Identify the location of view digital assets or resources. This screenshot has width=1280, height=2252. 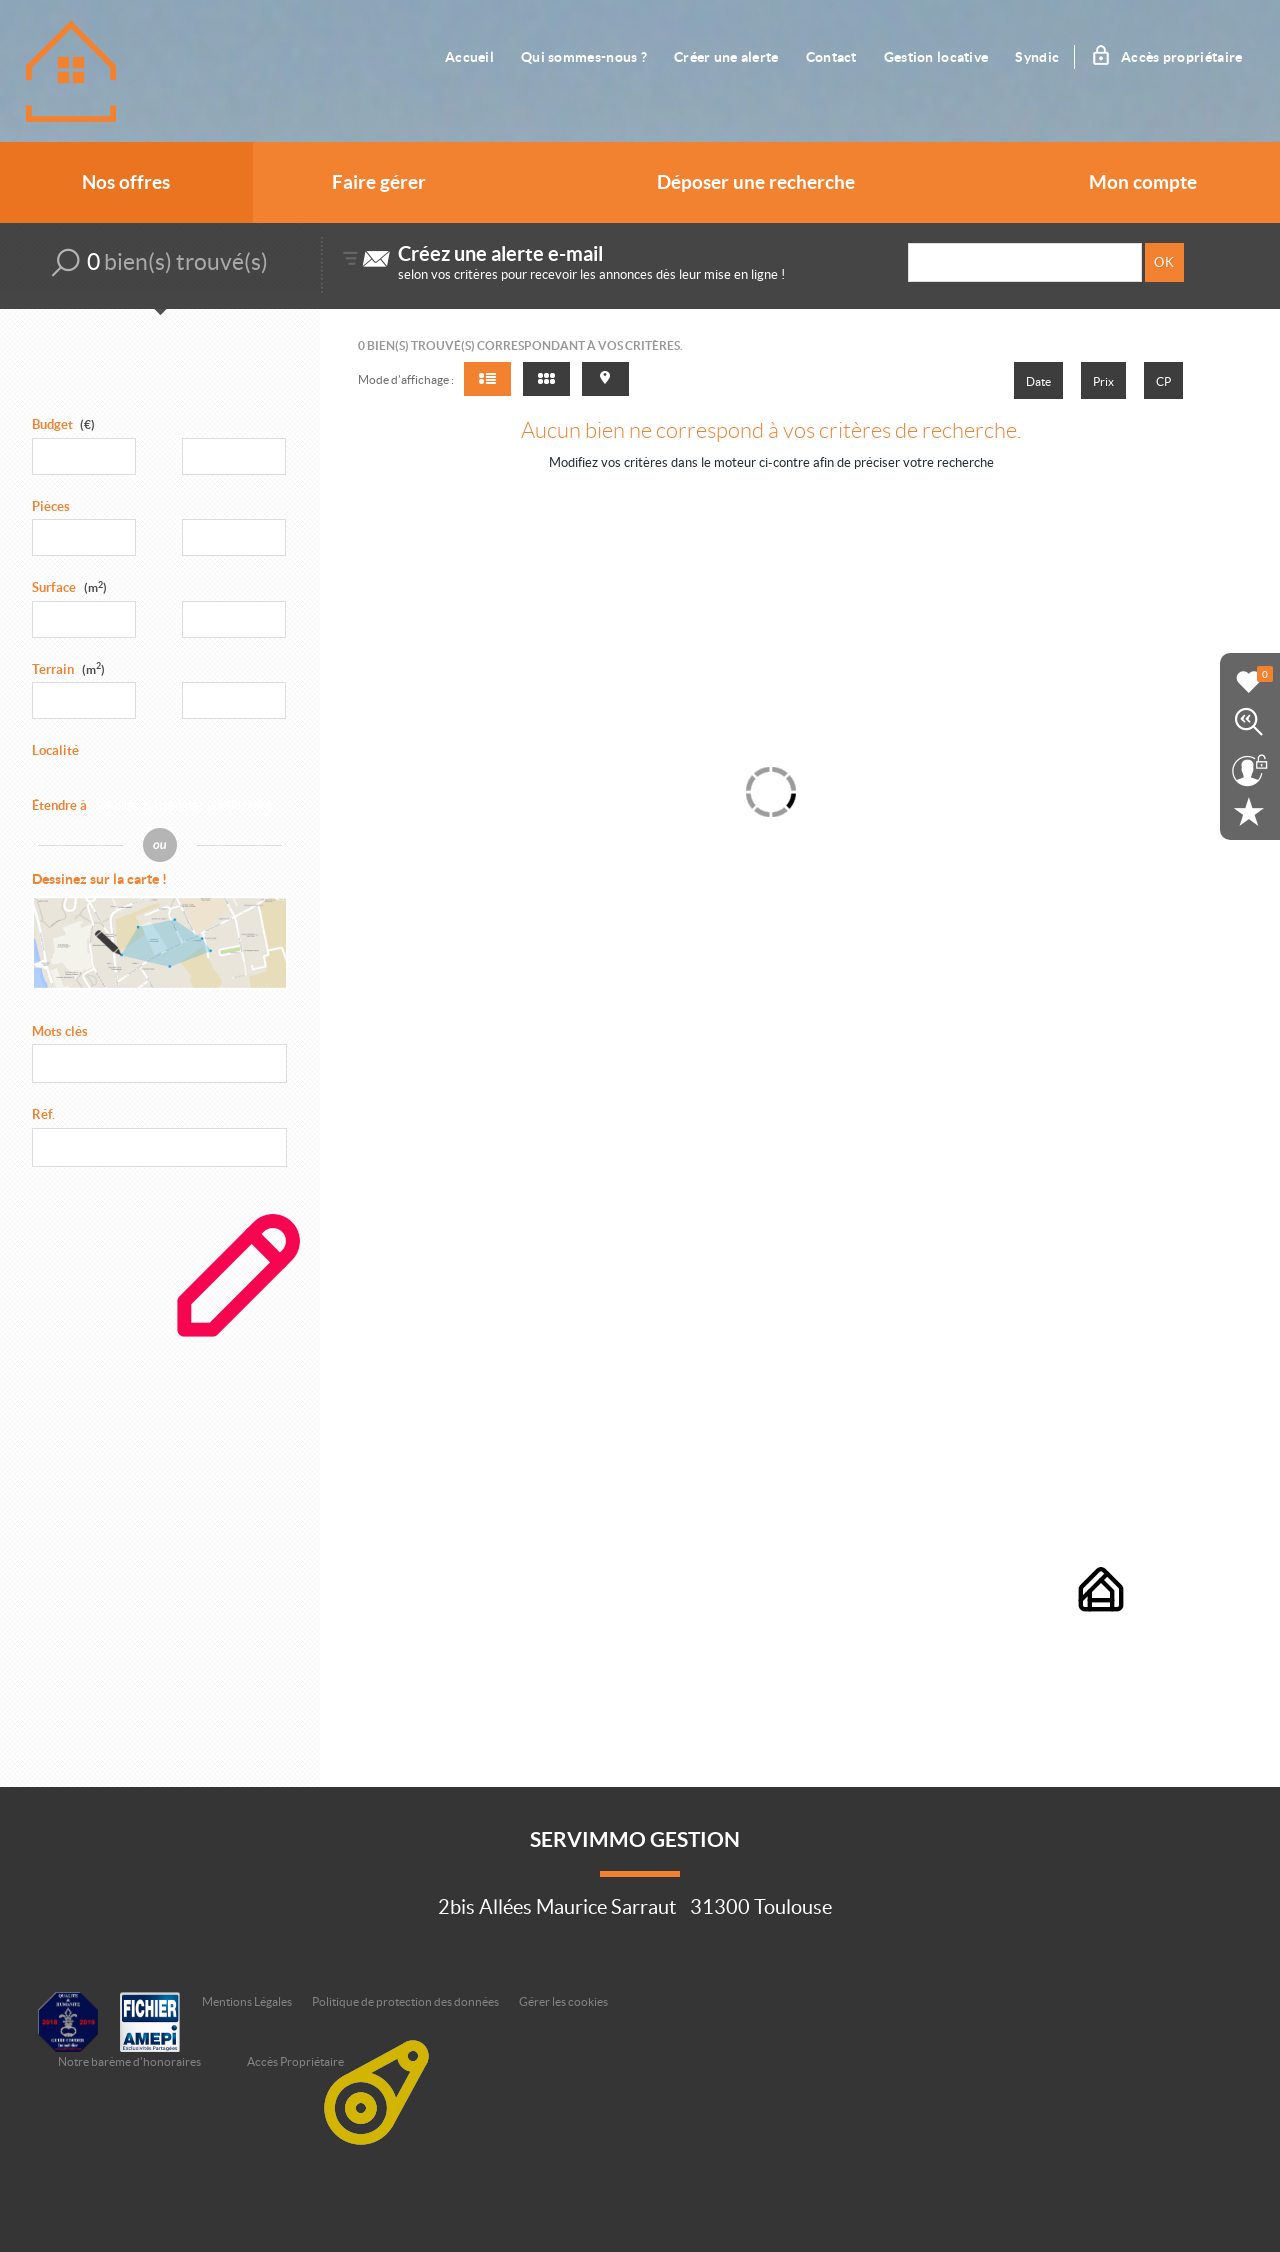
(376, 2092).